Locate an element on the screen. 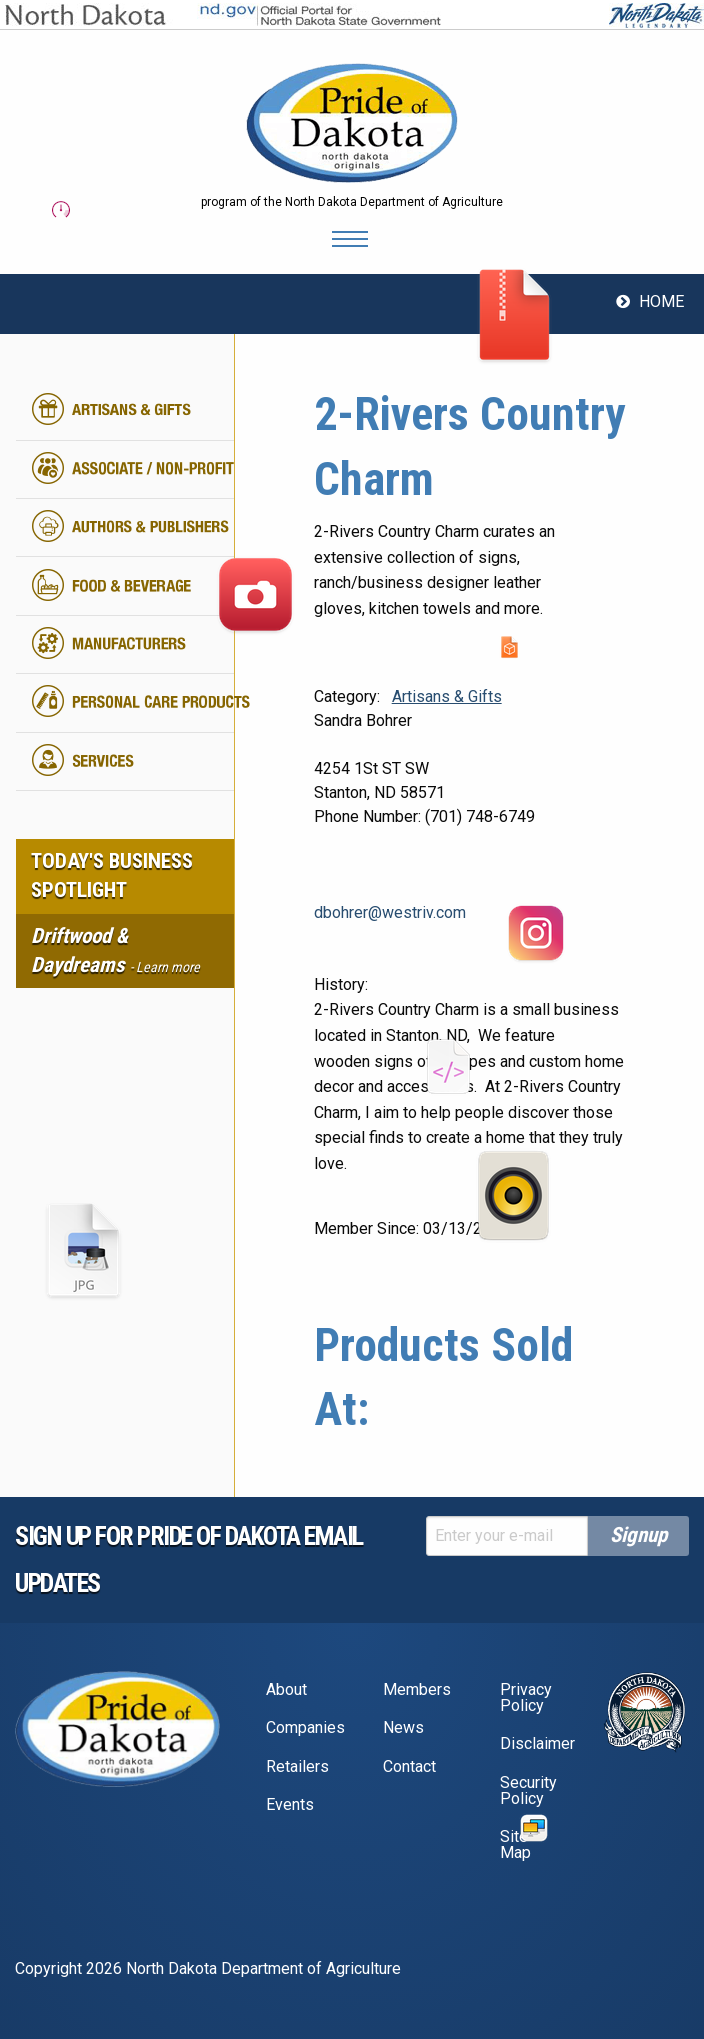 This screenshot has width=704, height=2039. open the Instagram app is located at coordinates (536, 933).